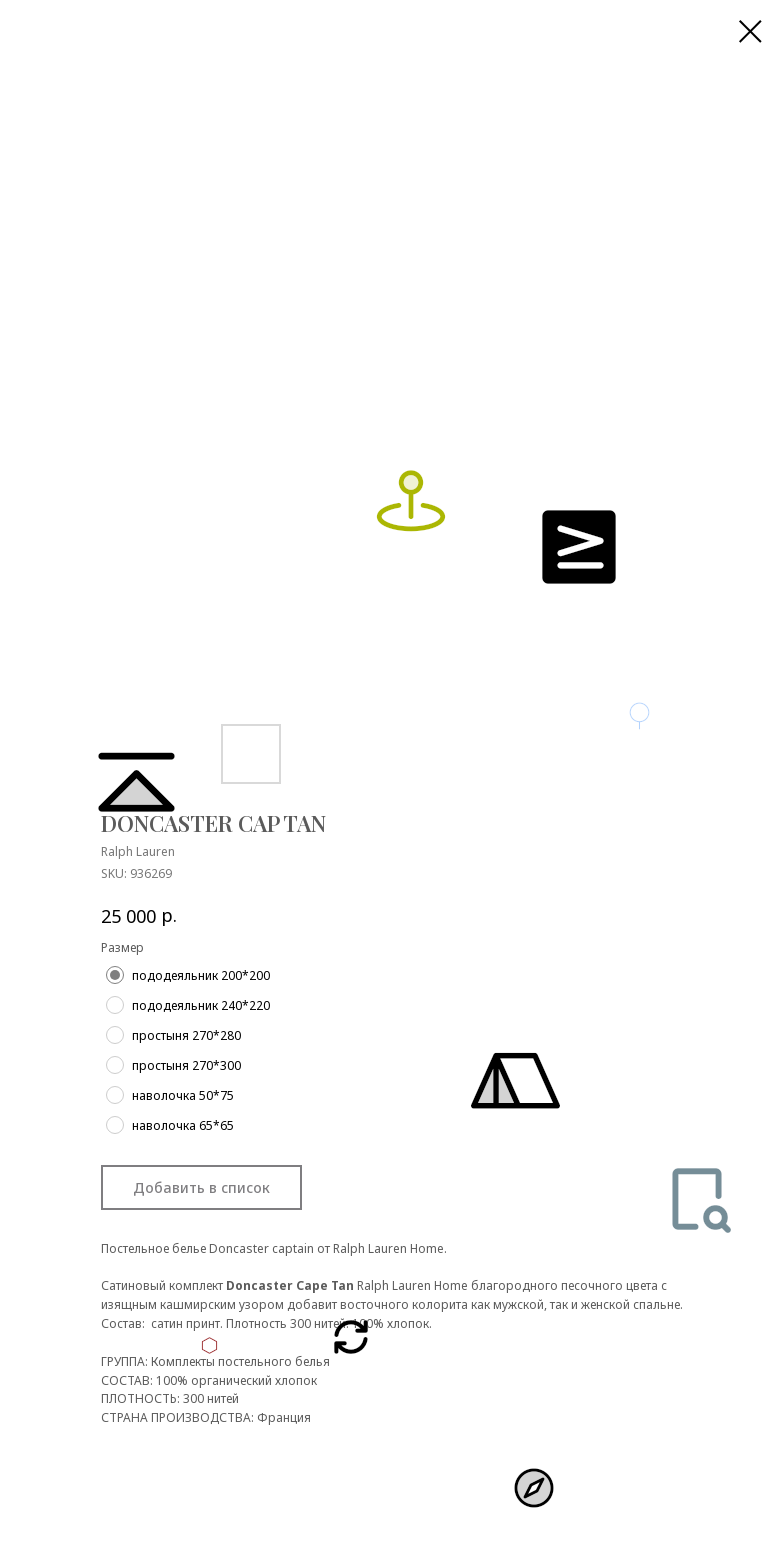  Describe the element at coordinates (136, 780) in the screenshot. I see `collapse content or panel upward` at that location.